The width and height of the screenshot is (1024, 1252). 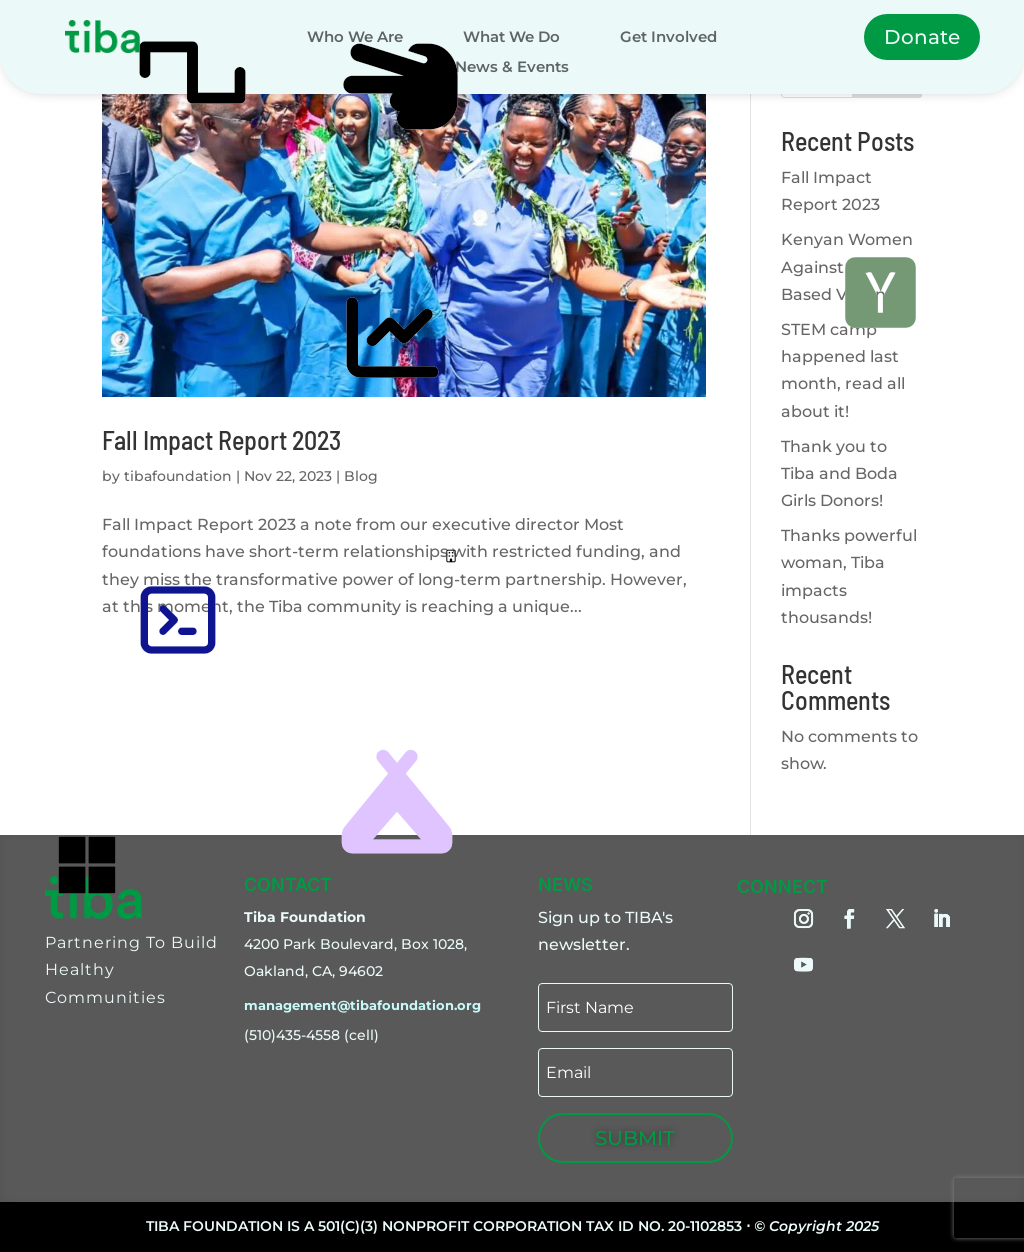 What do you see at coordinates (400, 86) in the screenshot?
I see `select scissors in rock-paper-scissors game` at bounding box center [400, 86].